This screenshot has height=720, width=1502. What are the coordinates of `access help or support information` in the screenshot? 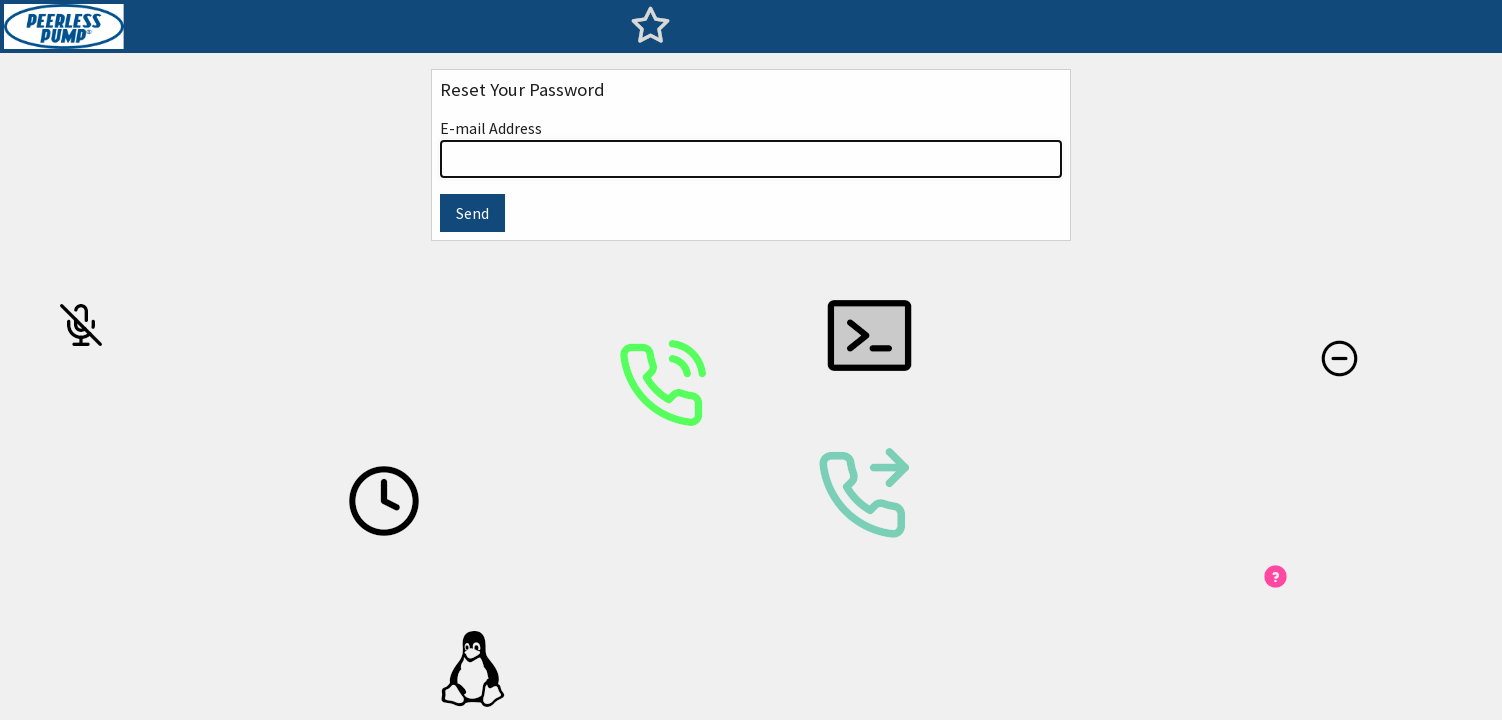 It's located at (1275, 576).